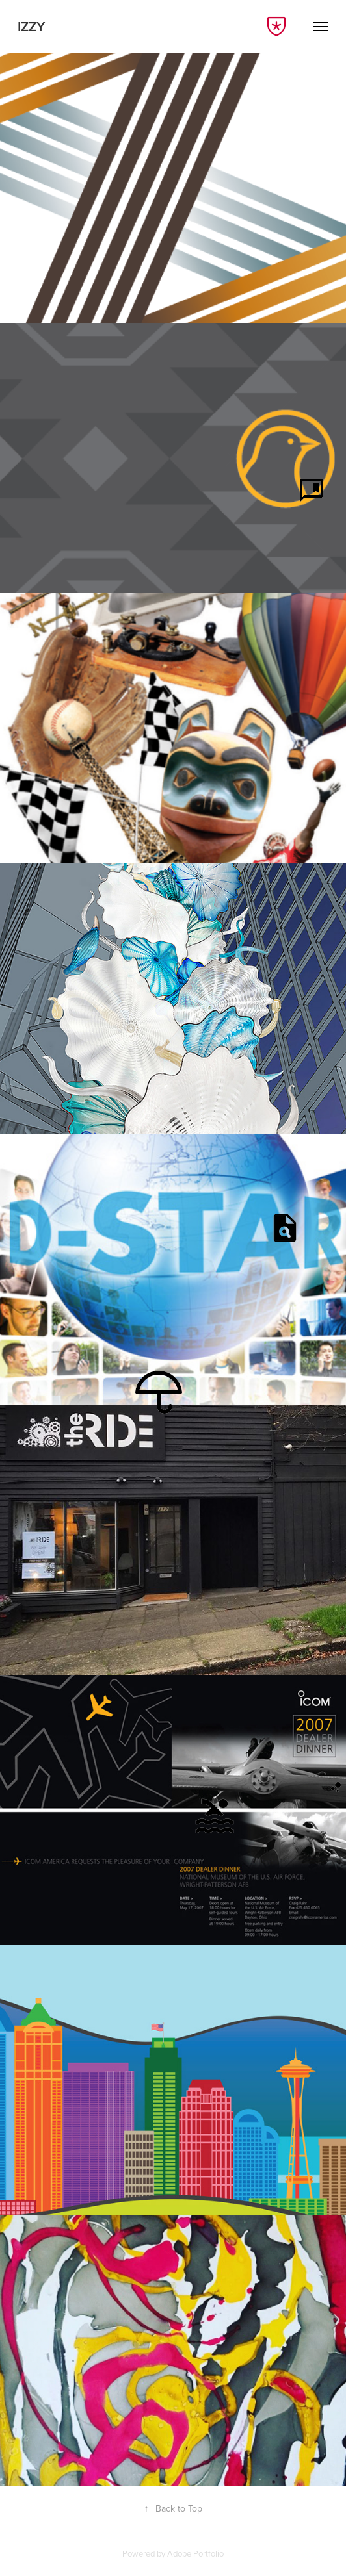 The width and height of the screenshot is (346, 2576). I want to click on search within document, so click(285, 1228).